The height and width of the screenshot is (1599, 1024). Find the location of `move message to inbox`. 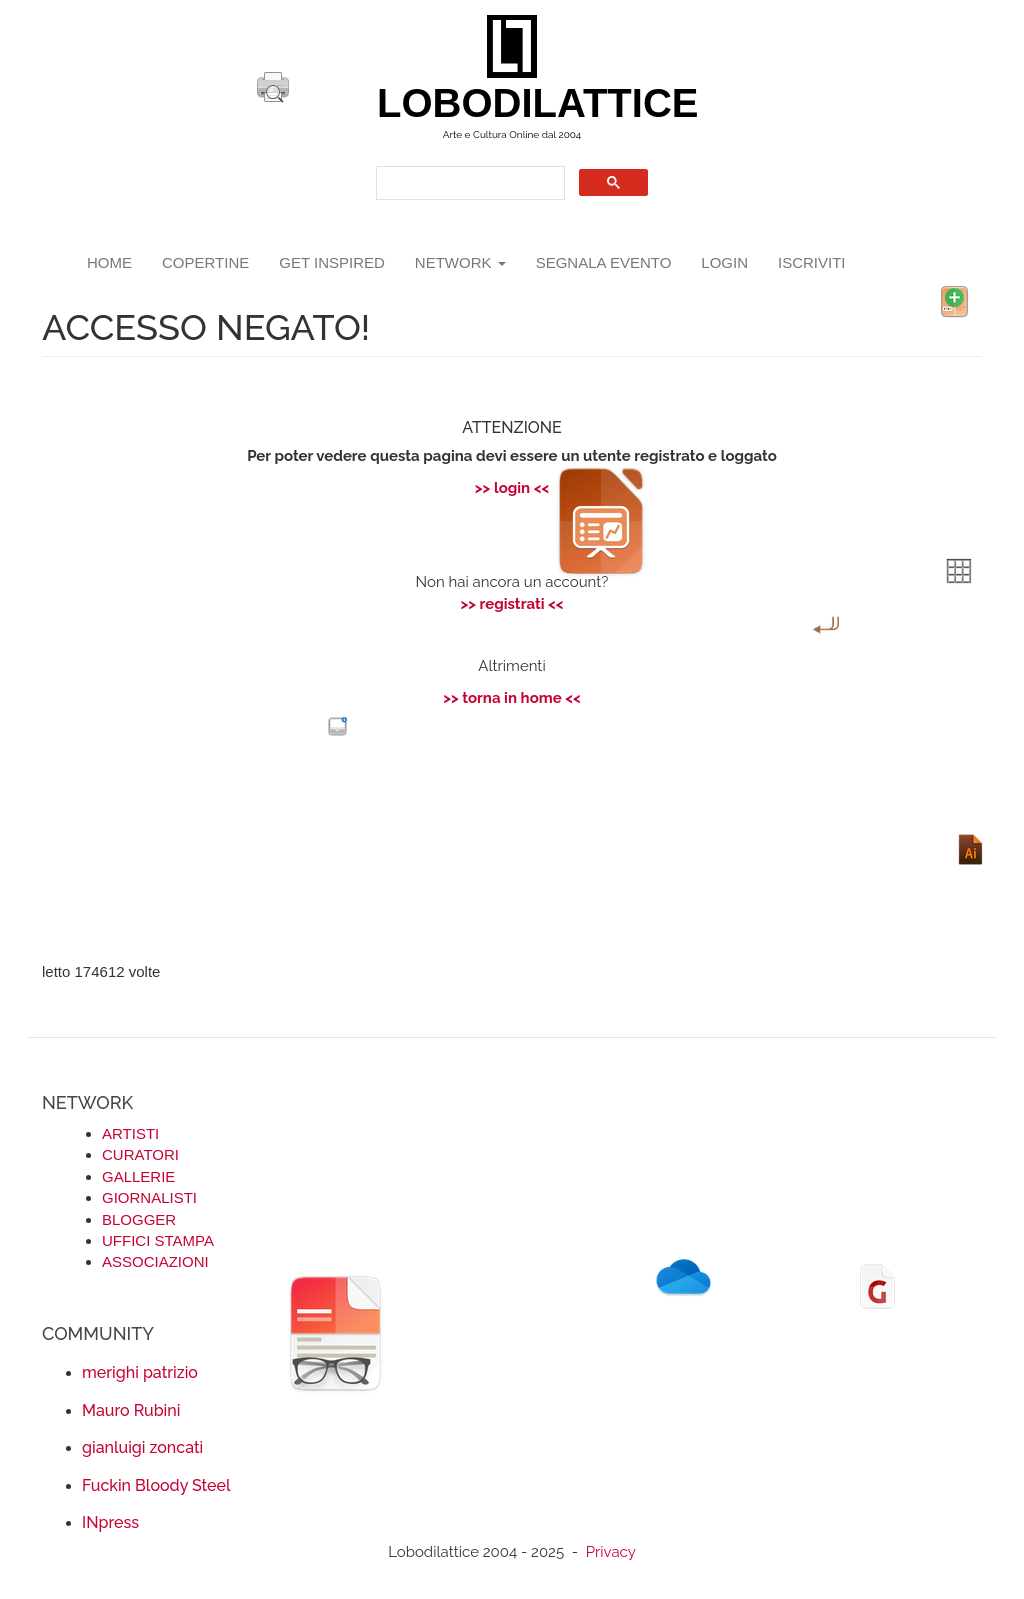

move message to inbox is located at coordinates (337, 726).